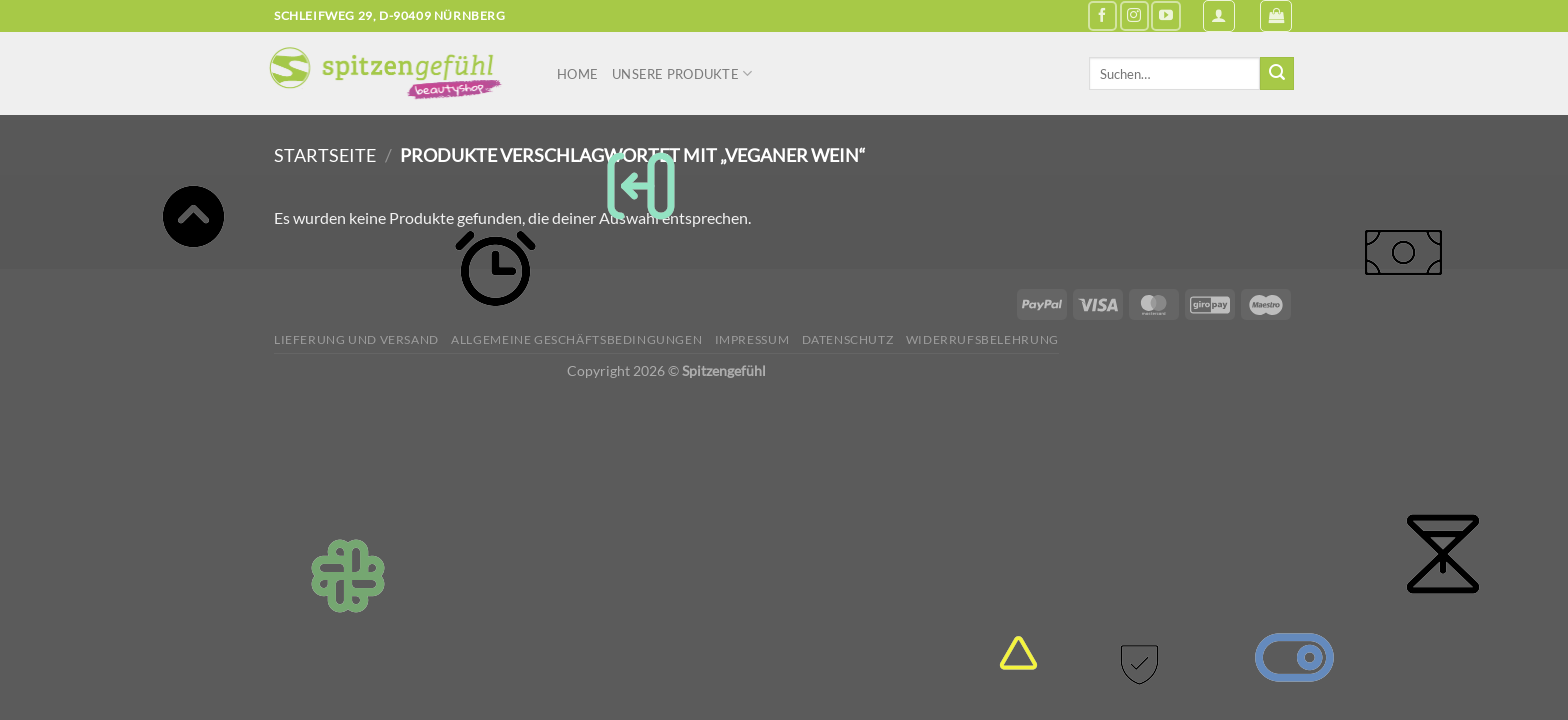 The width and height of the screenshot is (1568, 720). What do you see at coordinates (348, 576) in the screenshot?
I see `open Slack messaging app` at bounding box center [348, 576].